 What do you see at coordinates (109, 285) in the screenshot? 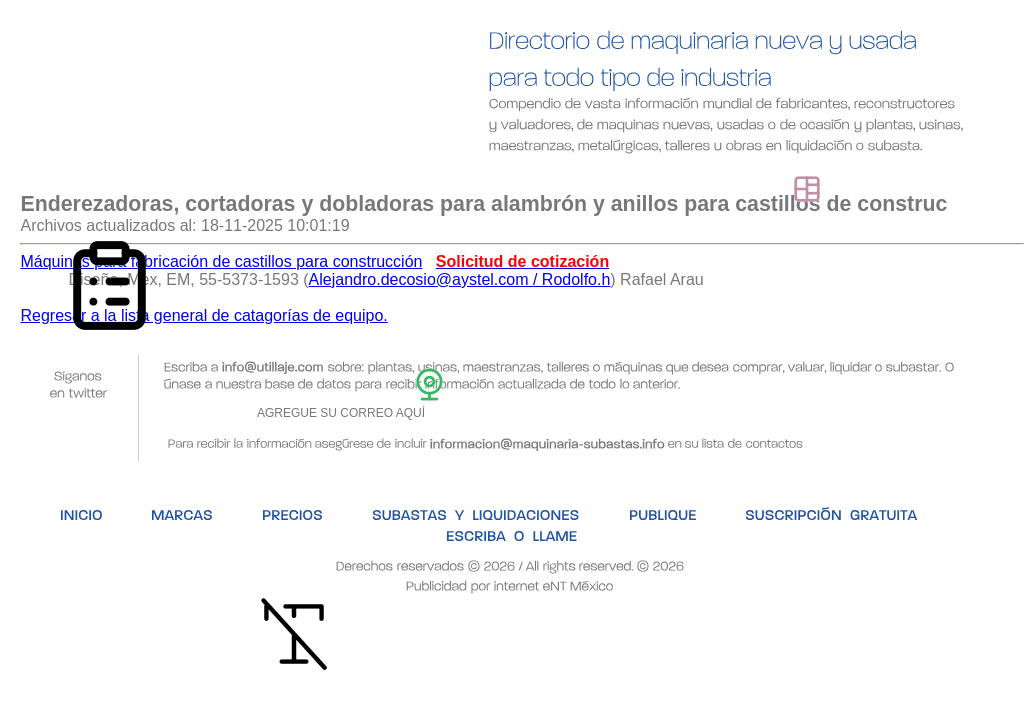
I see `view task list or checklist` at bounding box center [109, 285].